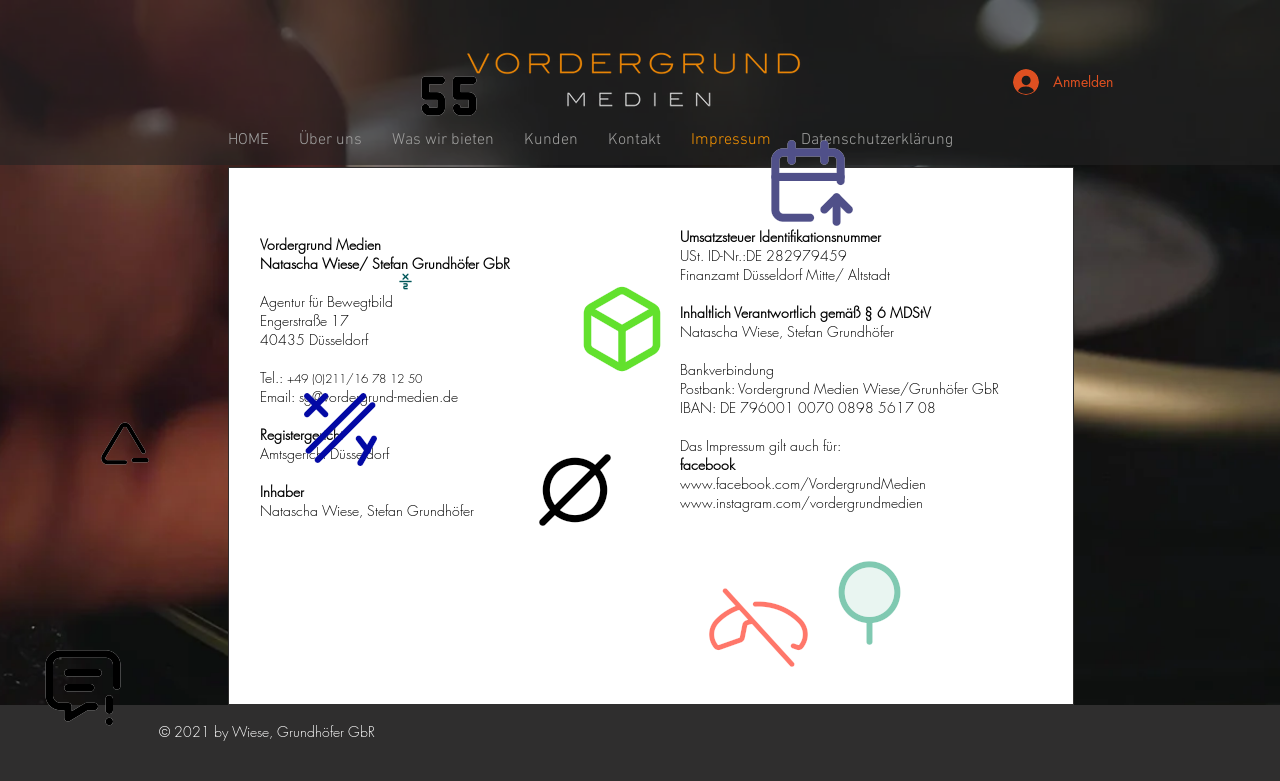 The width and height of the screenshot is (1280, 781). I want to click on decrease priority or warning level, so click(125, 445).